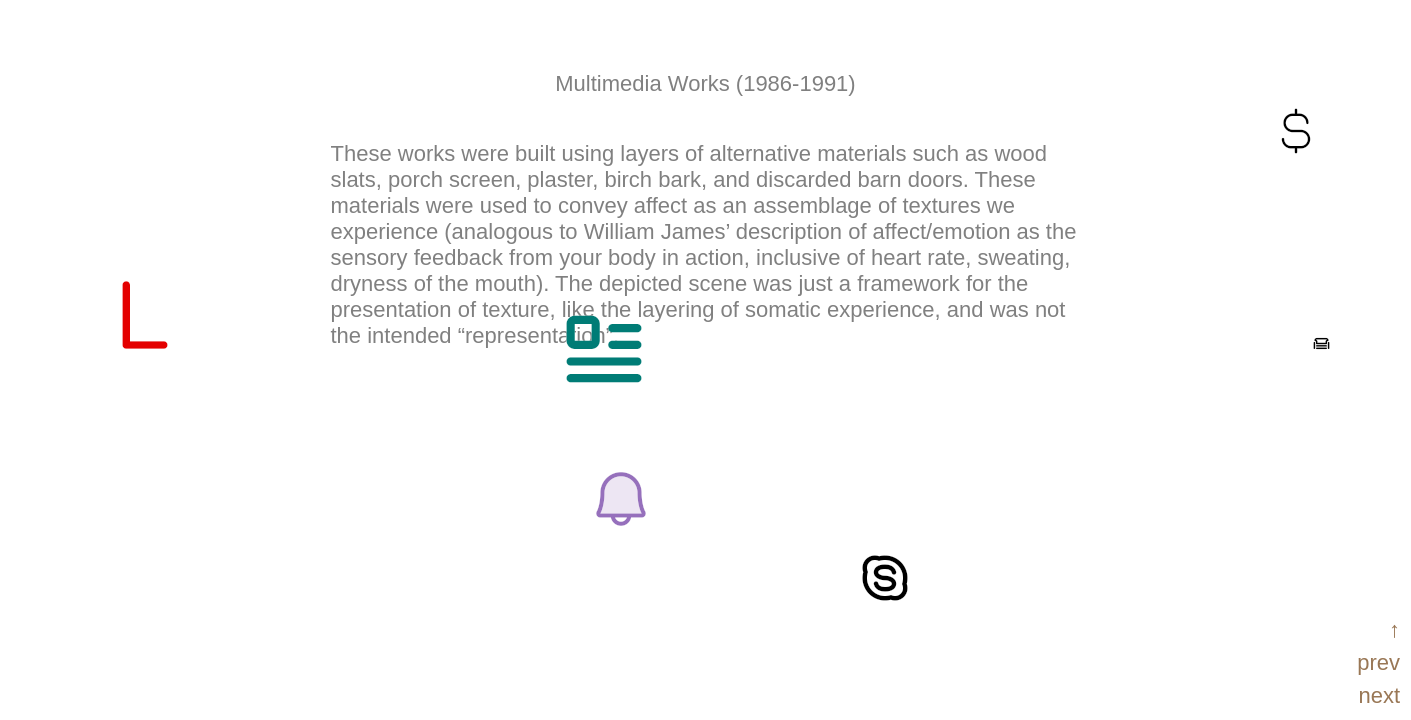 The image size is (1411, 720). I want to click on CouchDB database service logo, so click(1321, 343).